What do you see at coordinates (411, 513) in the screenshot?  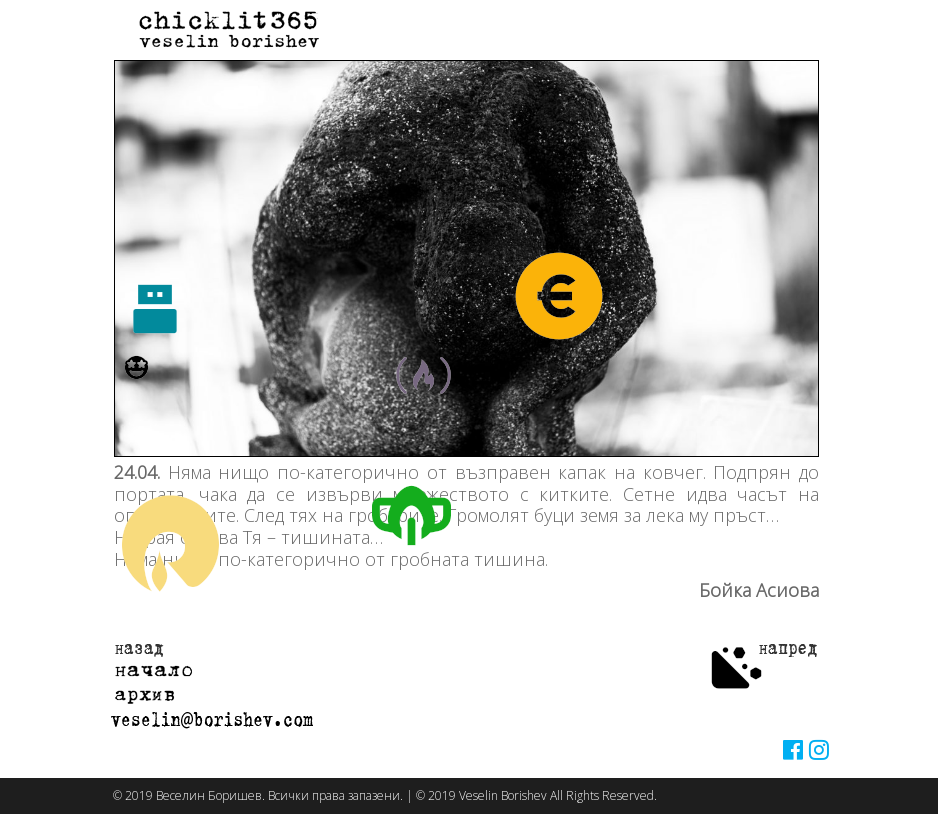 I see `indicates respiratory protection or ventilator equipment` at bounding box center [411, 513].